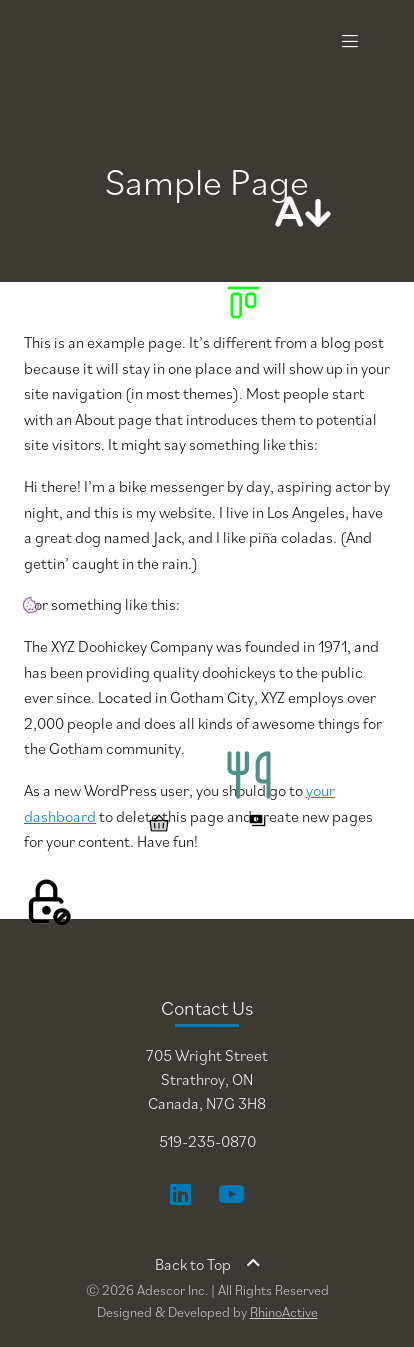 The height and width of the screenshot is (1347, 414). Describe the element at coordinates (249, 775) in the screenshot. I see `browse restaurants or dining options` at that location.